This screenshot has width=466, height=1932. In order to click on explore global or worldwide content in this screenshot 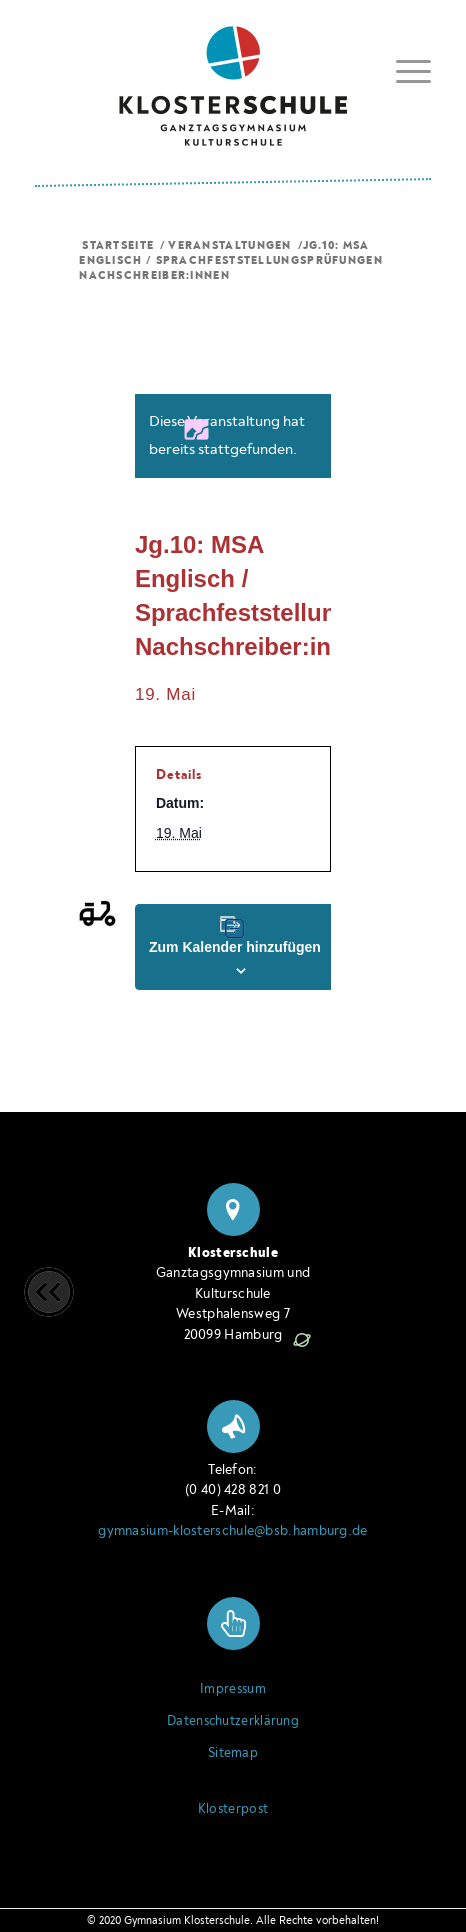, I will do `click(302, 1340)`.